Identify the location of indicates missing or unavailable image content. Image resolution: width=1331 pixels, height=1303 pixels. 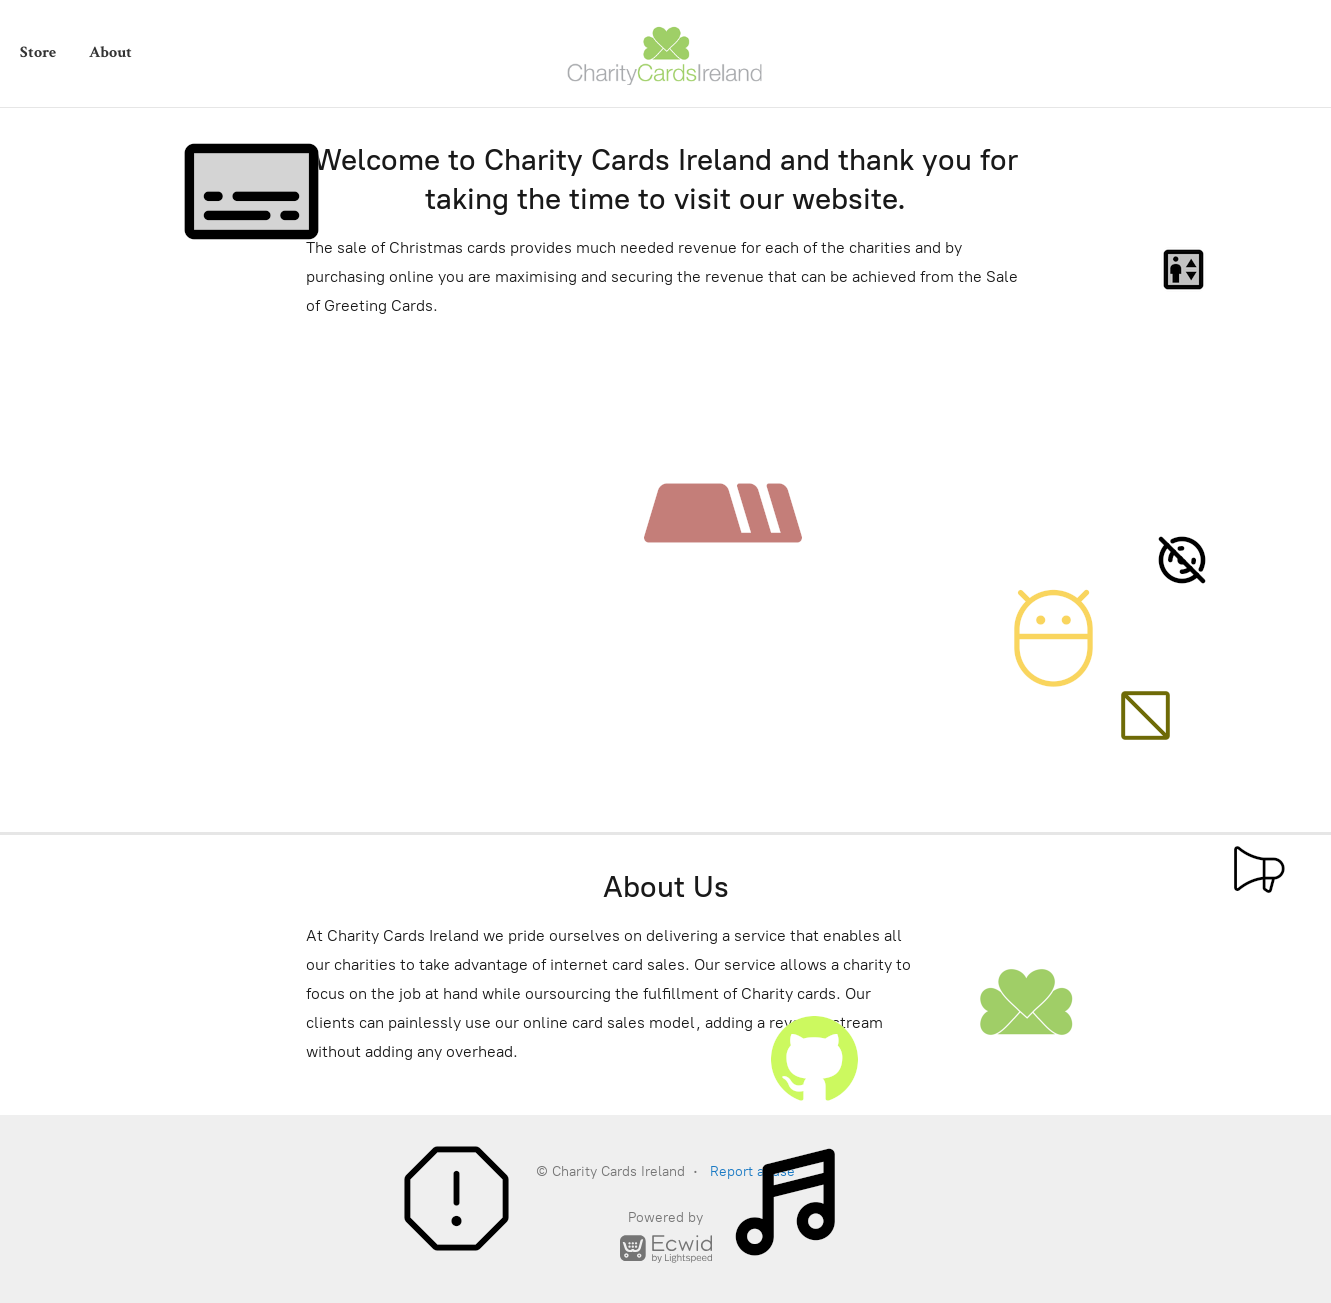
(1145, 715).